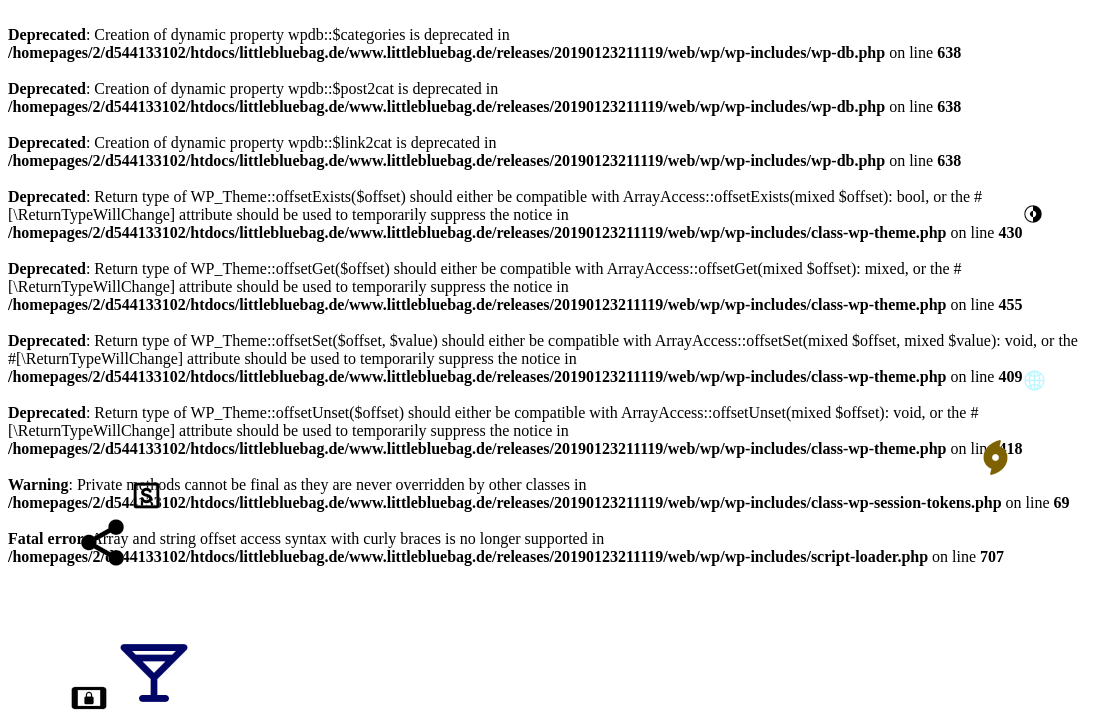 This screenshot has width=1093, height=720. What do you see at coordinates (995, 457) in the screenshot?
I see `indicates hurricane or tropical storm warning` at bounding box center [995, 457].